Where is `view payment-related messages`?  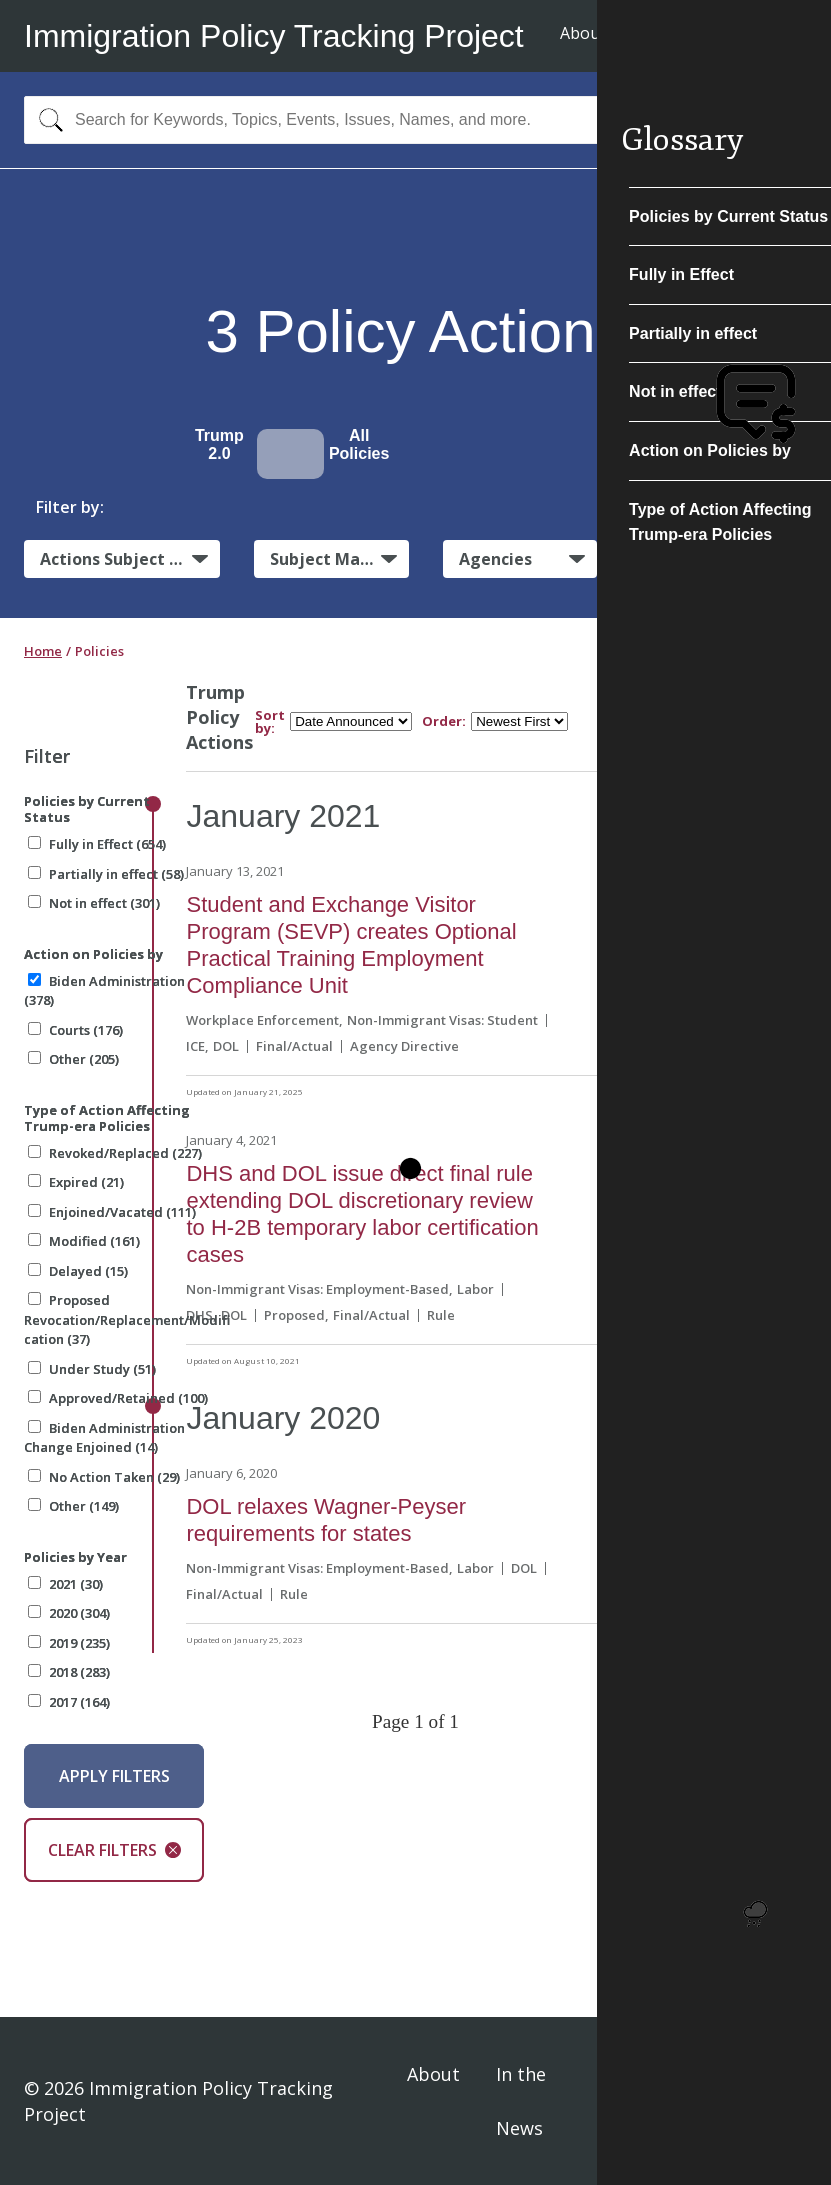
view payment-related messages is located at coordinates (756, 400).